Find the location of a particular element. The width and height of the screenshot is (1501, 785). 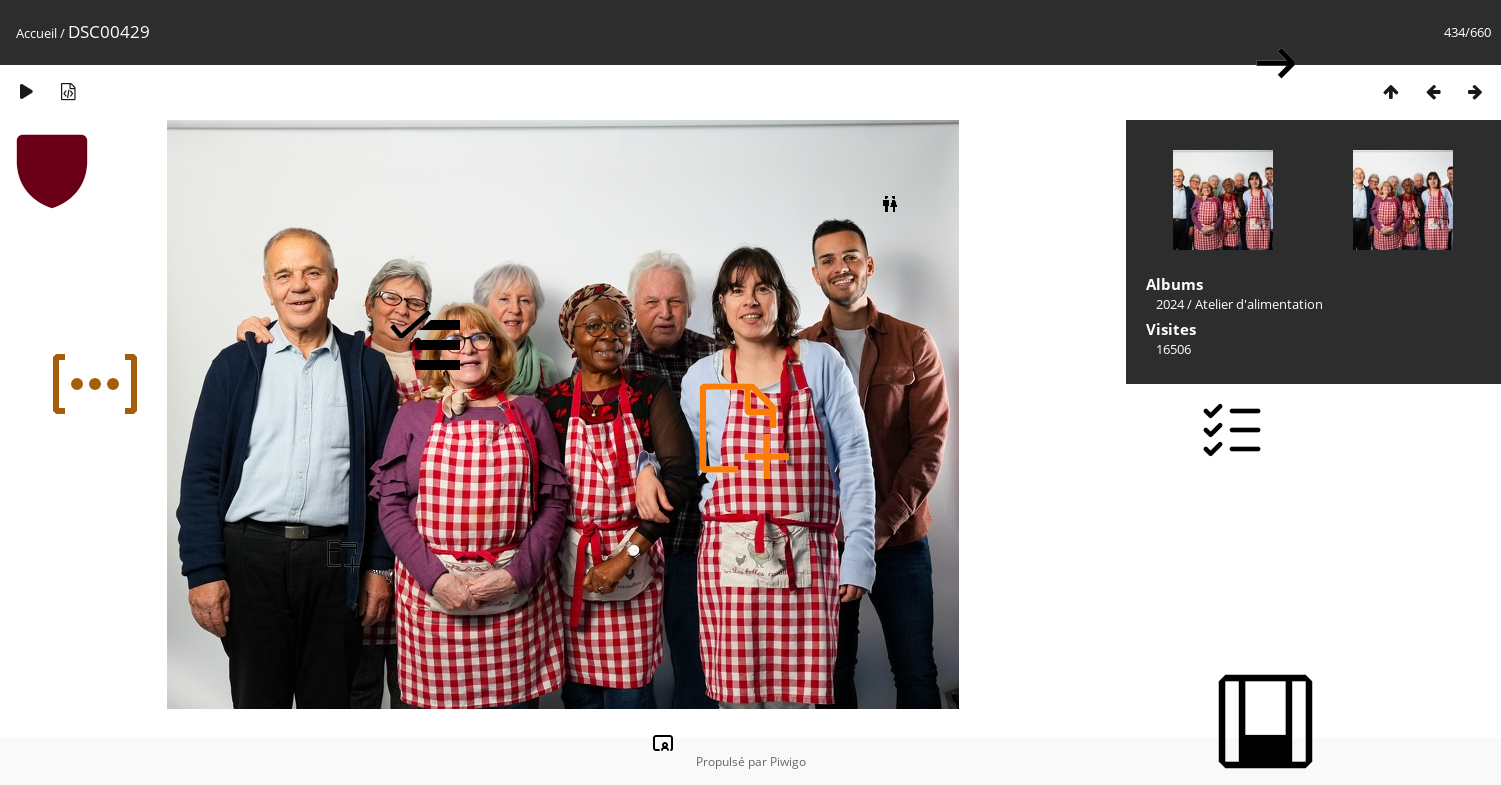

view completed tasks or checklist is located at coordinates (1232, 430).